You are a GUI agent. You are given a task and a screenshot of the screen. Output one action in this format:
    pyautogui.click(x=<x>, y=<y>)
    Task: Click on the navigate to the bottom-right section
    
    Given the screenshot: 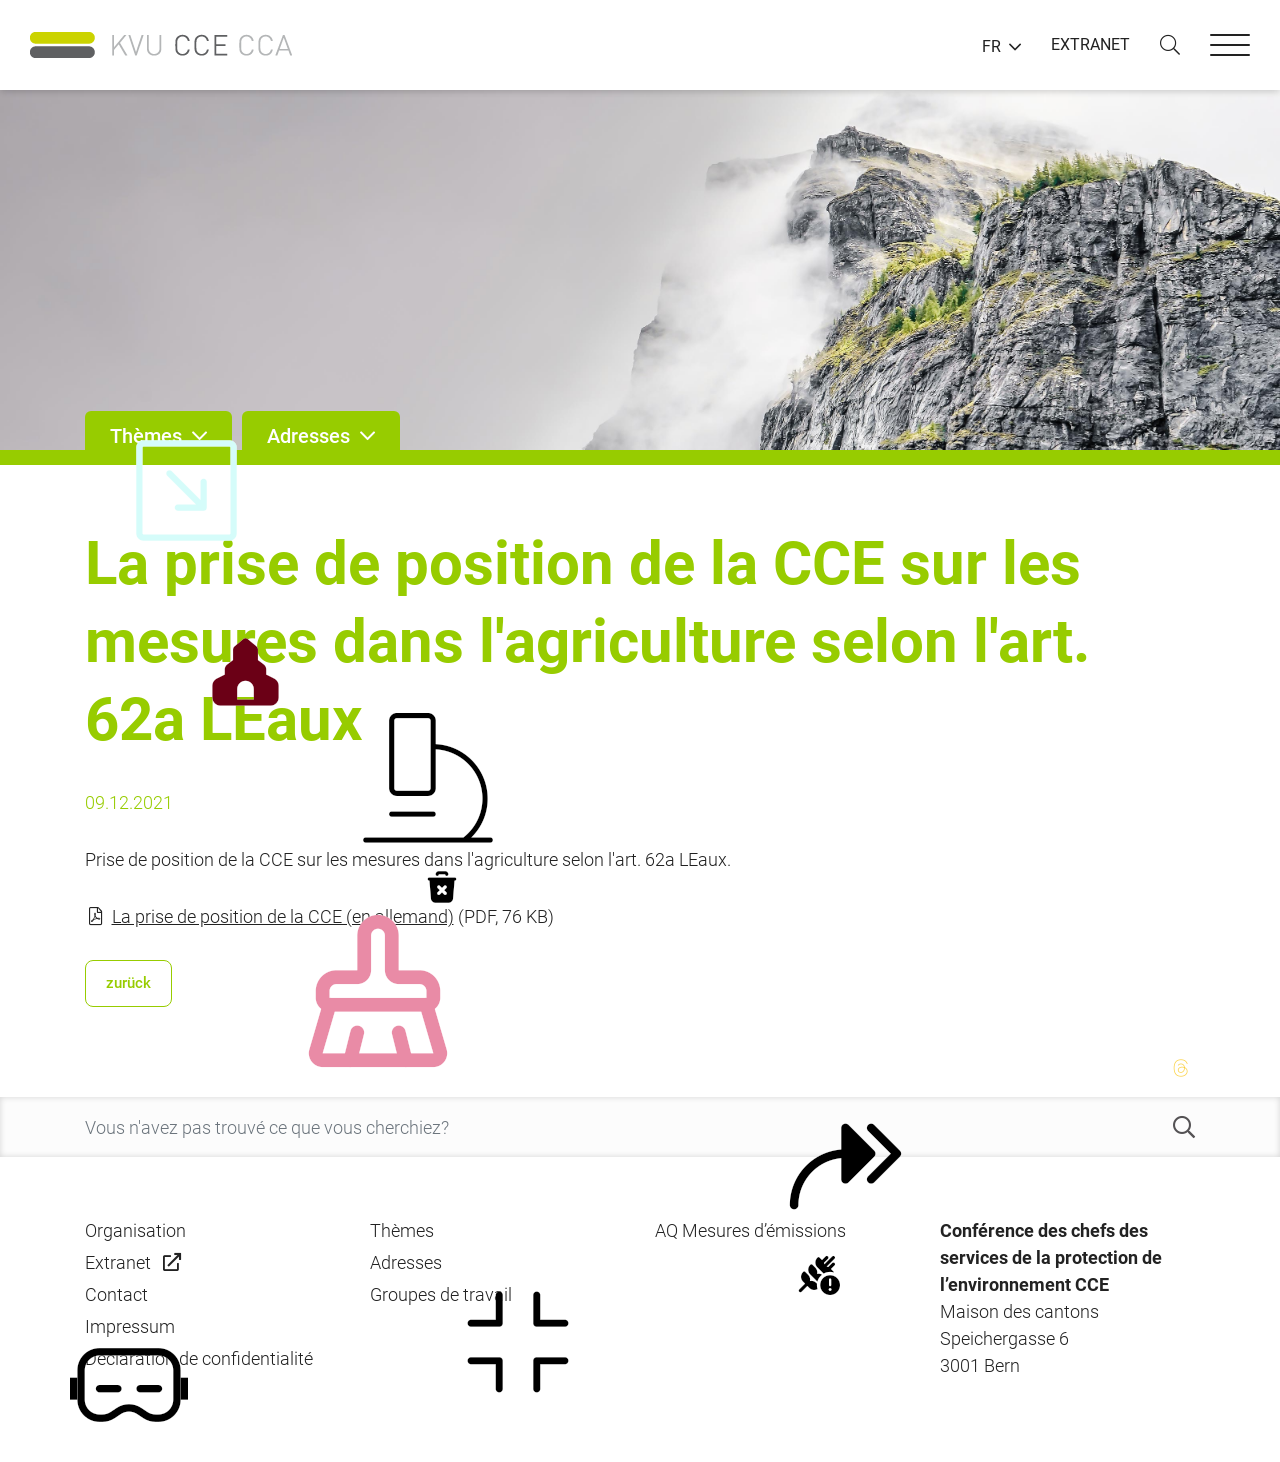 What is the action you would take?
    pyautogui.click(x=186, y=490)
    